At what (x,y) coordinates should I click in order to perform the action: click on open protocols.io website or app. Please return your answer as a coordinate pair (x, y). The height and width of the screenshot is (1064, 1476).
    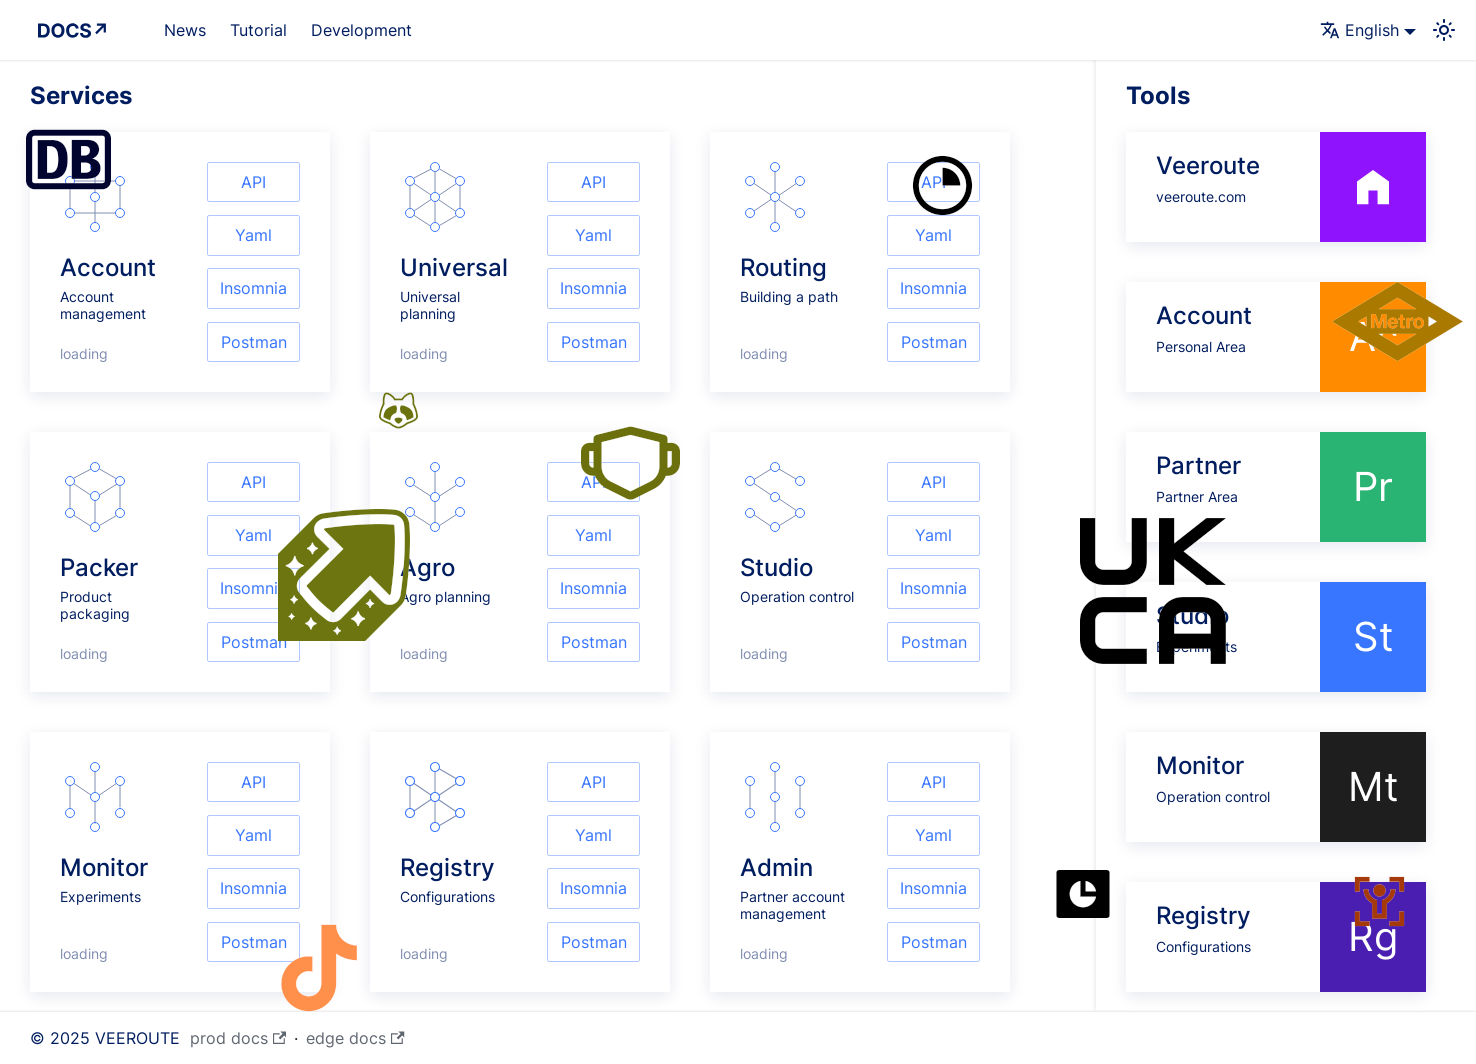
    Looking at the image, I should click on (398, 410).